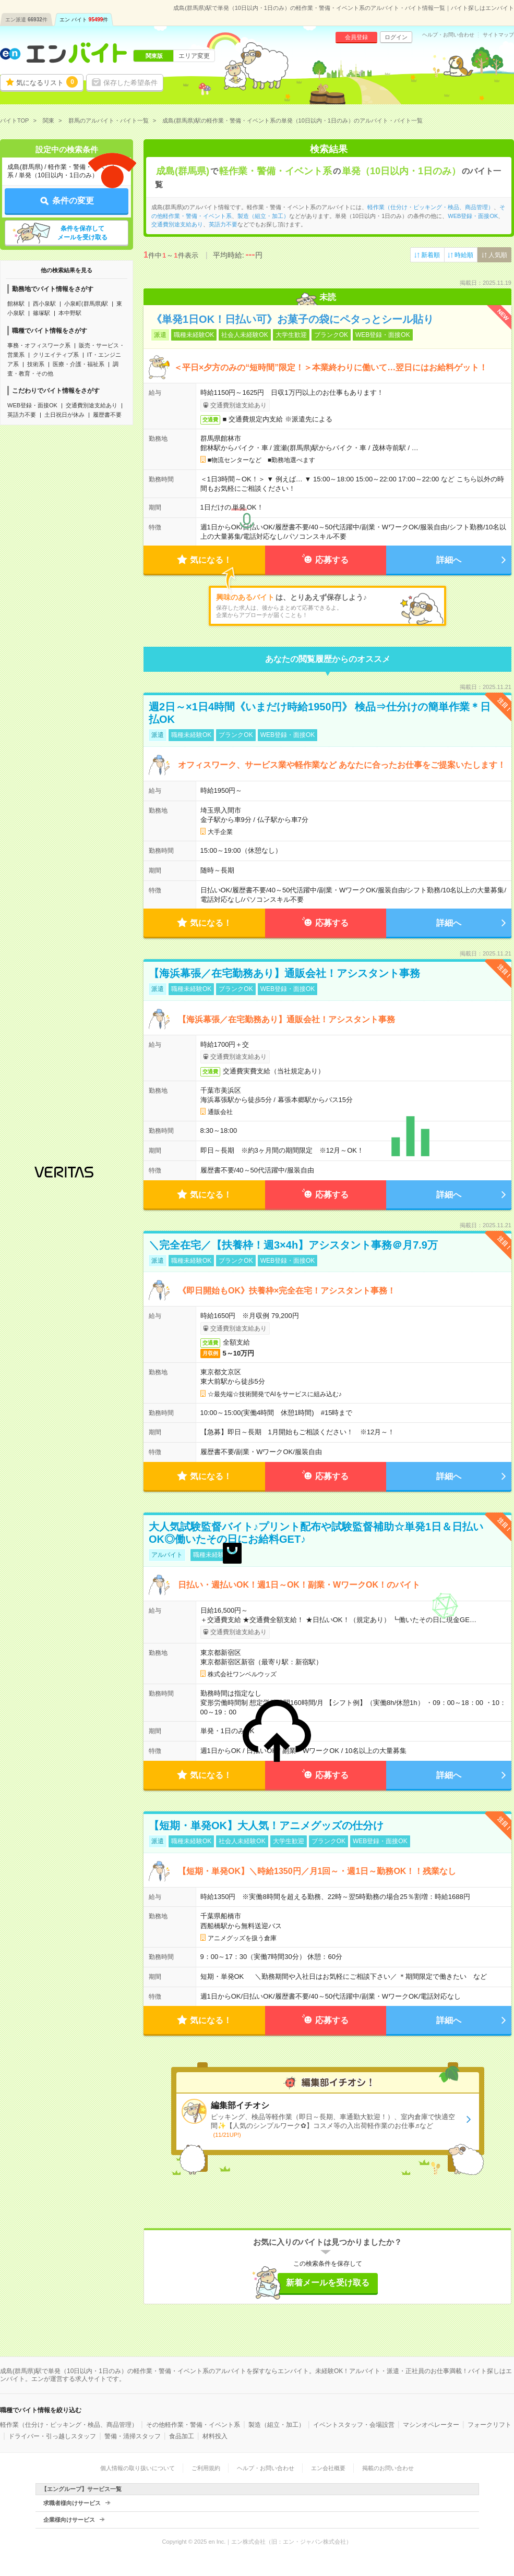 This screenshot has height=2576, width=514. I want to click on view analytics or statistics, so click(410, 1137).